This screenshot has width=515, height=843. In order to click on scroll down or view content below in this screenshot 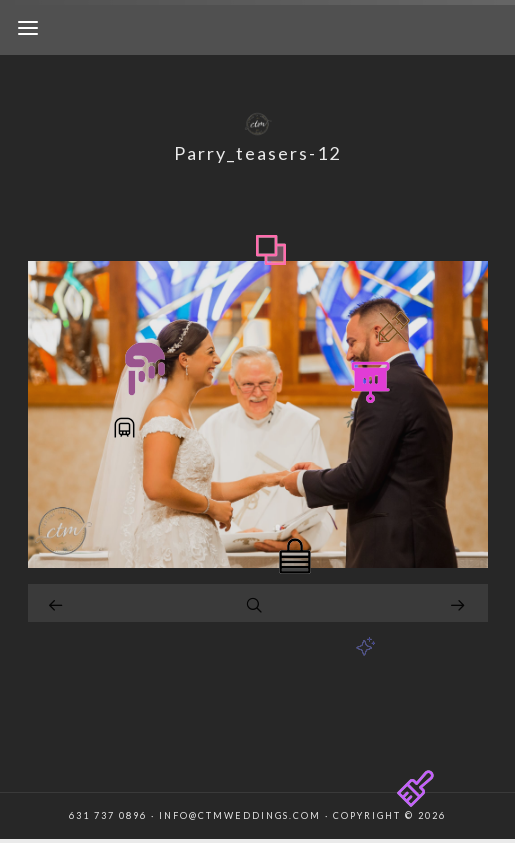, I will do `click(145, 369)`.